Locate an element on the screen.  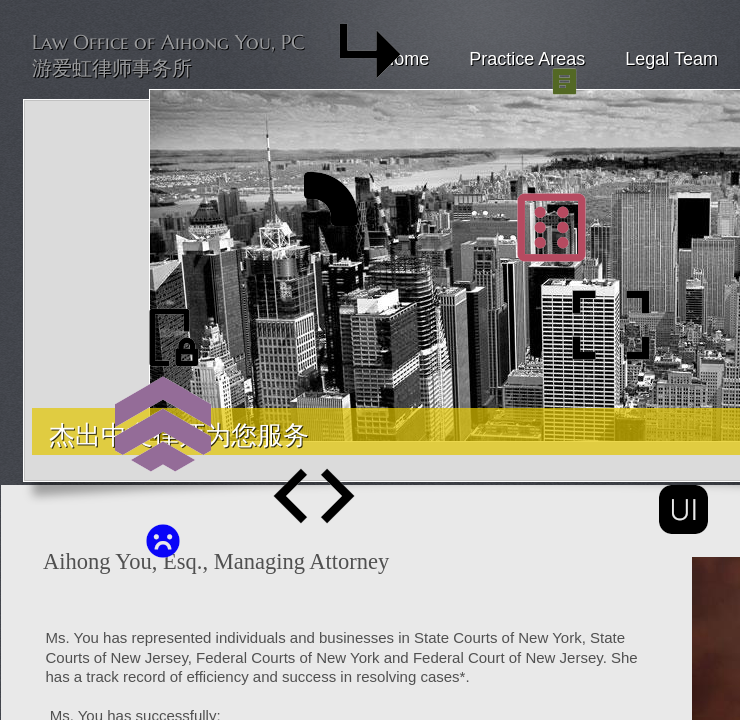
open spectrum chat app is located at coordinates (331, 199).